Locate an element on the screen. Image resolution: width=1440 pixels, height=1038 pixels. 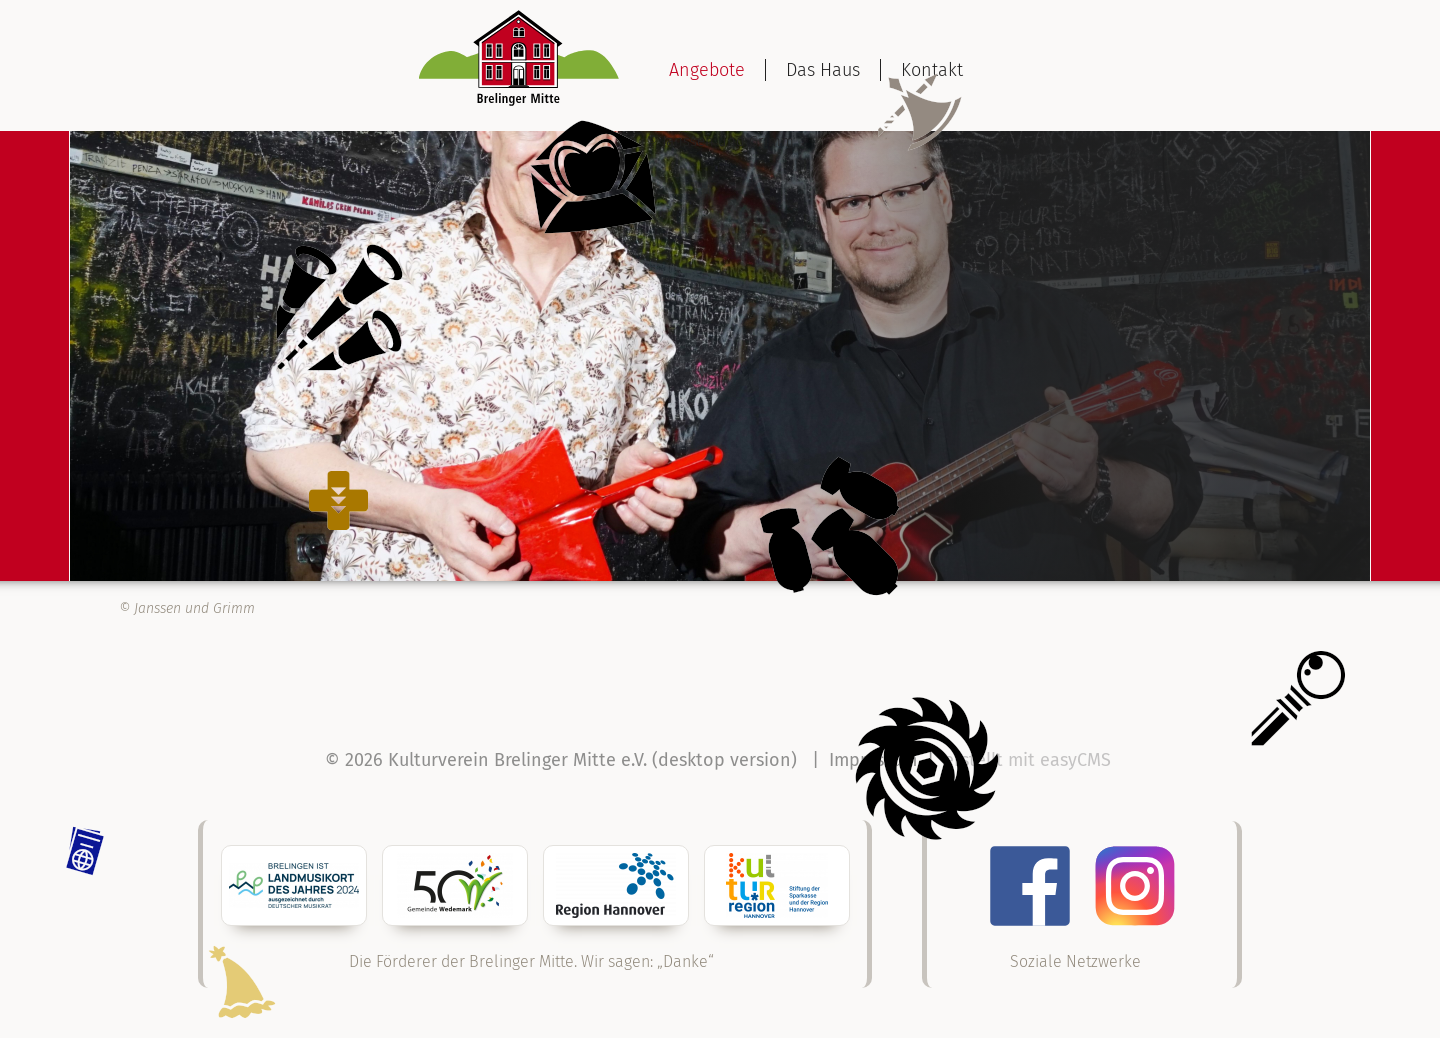
indicates a sawblade or cutting tool in a game interface is located at coordinates (927, 767).